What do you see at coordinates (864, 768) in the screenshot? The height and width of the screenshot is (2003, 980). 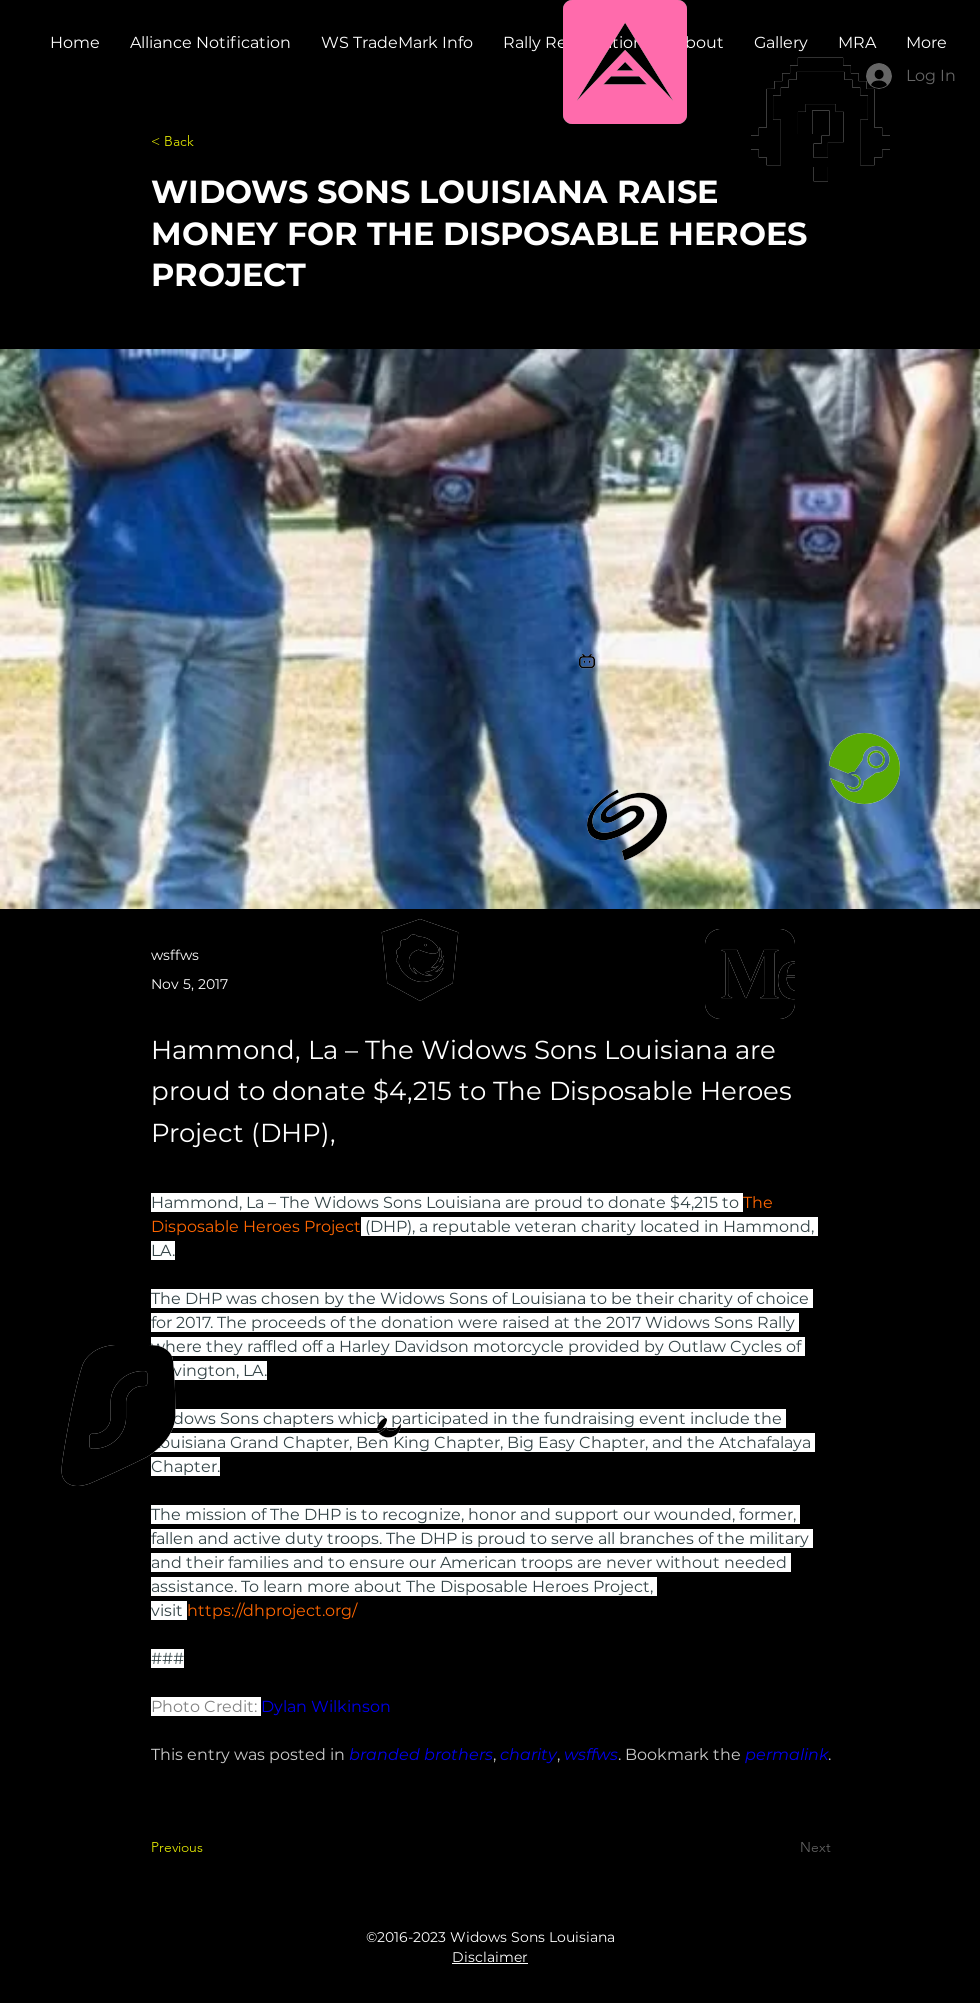 I see `open Steam gaming platform` at bounding box center [864, 768].